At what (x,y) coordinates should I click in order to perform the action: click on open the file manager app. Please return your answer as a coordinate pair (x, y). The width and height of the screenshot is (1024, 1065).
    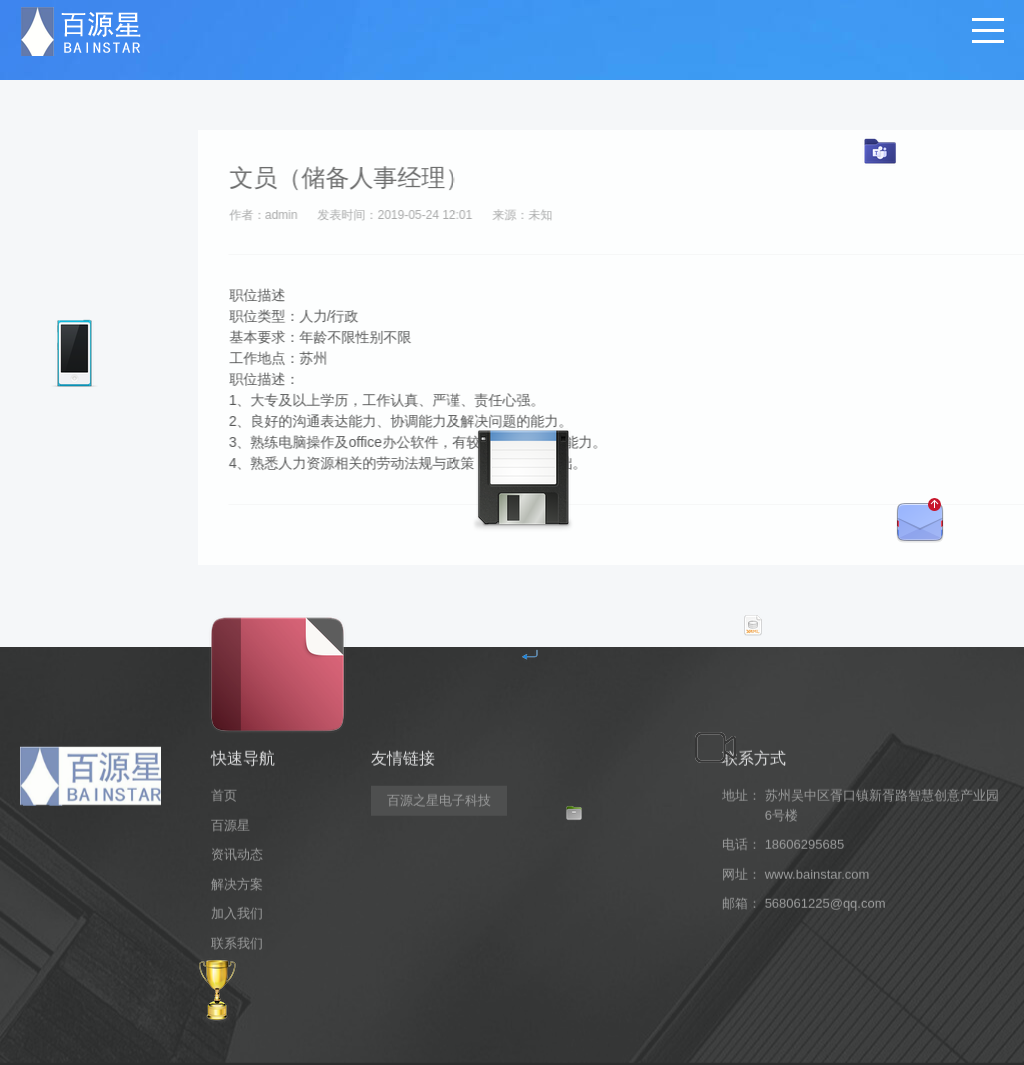
    Looking at the image, I should click on (574, 813).